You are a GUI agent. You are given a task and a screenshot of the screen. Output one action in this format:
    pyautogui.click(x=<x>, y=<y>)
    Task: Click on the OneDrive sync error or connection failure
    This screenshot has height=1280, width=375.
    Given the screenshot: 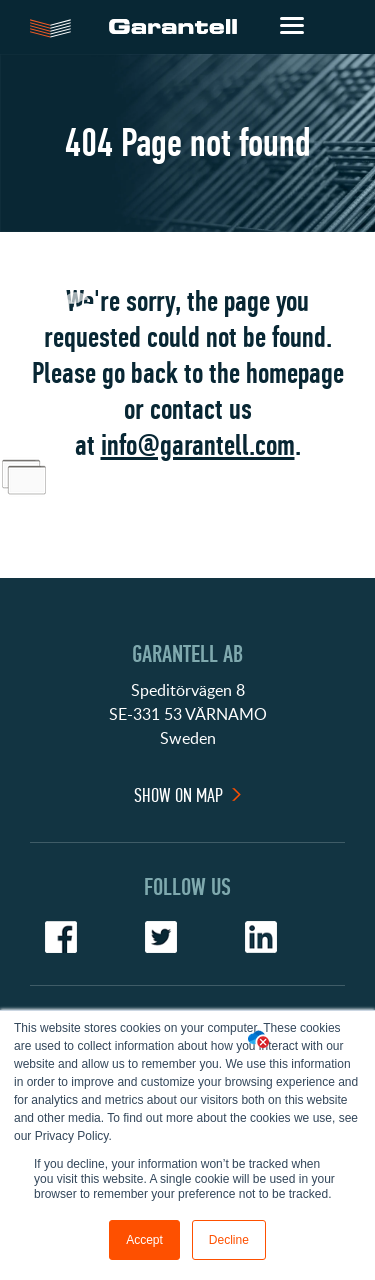 What is the action you would take?
    pyautogui.click(x=258, y=1037)
    